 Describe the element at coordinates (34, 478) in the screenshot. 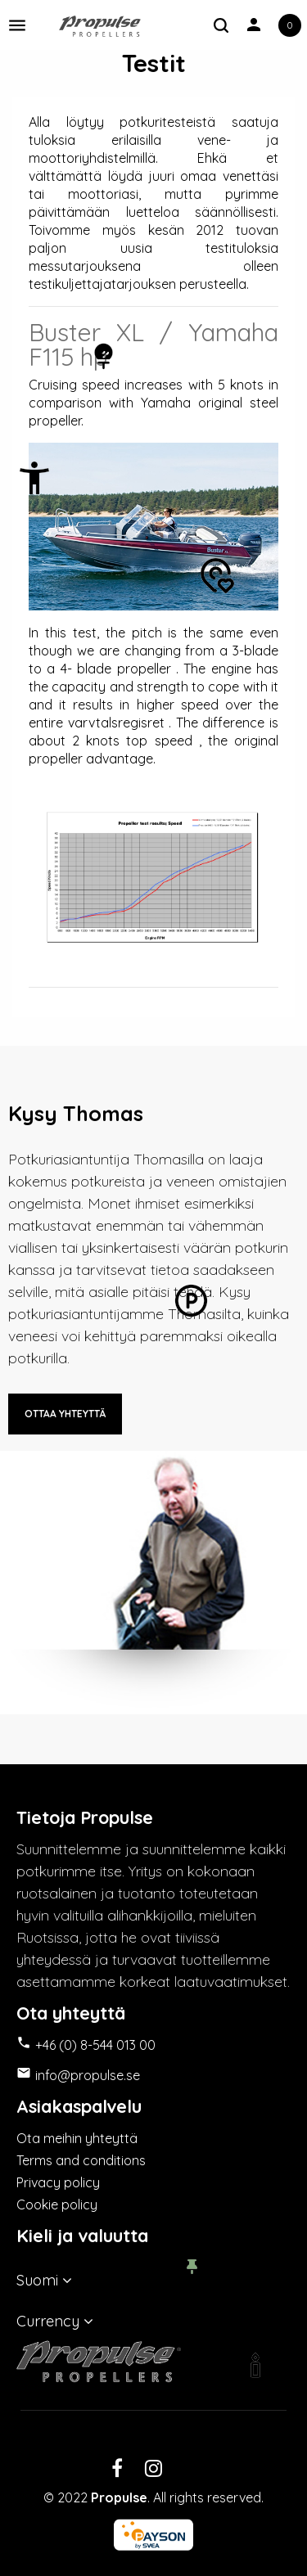

I see `access accessibility settings` at that location.